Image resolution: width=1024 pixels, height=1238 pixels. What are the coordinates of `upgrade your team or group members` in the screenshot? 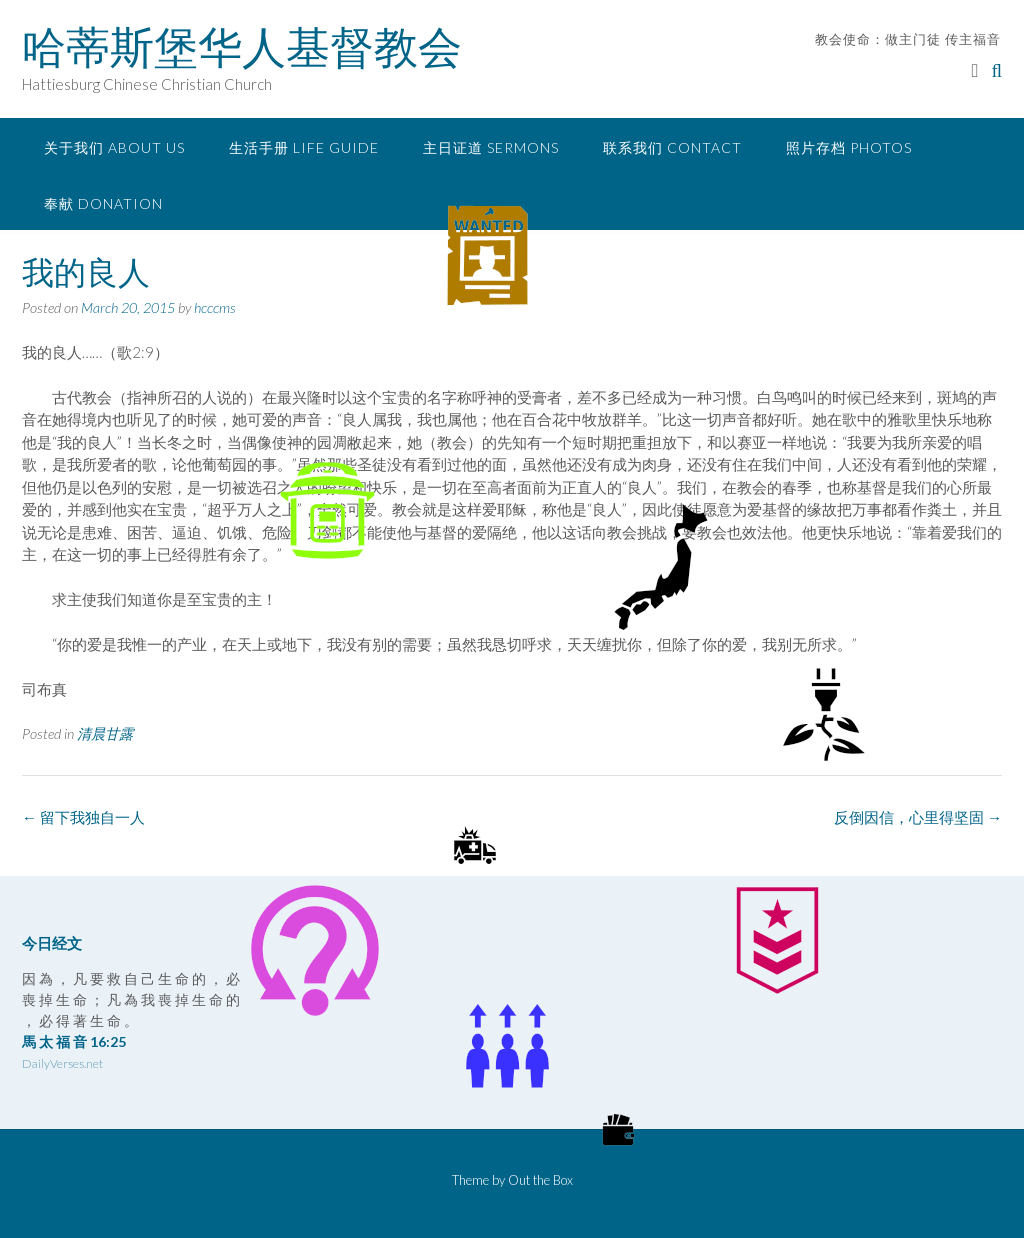 It's located at (507, 1045).